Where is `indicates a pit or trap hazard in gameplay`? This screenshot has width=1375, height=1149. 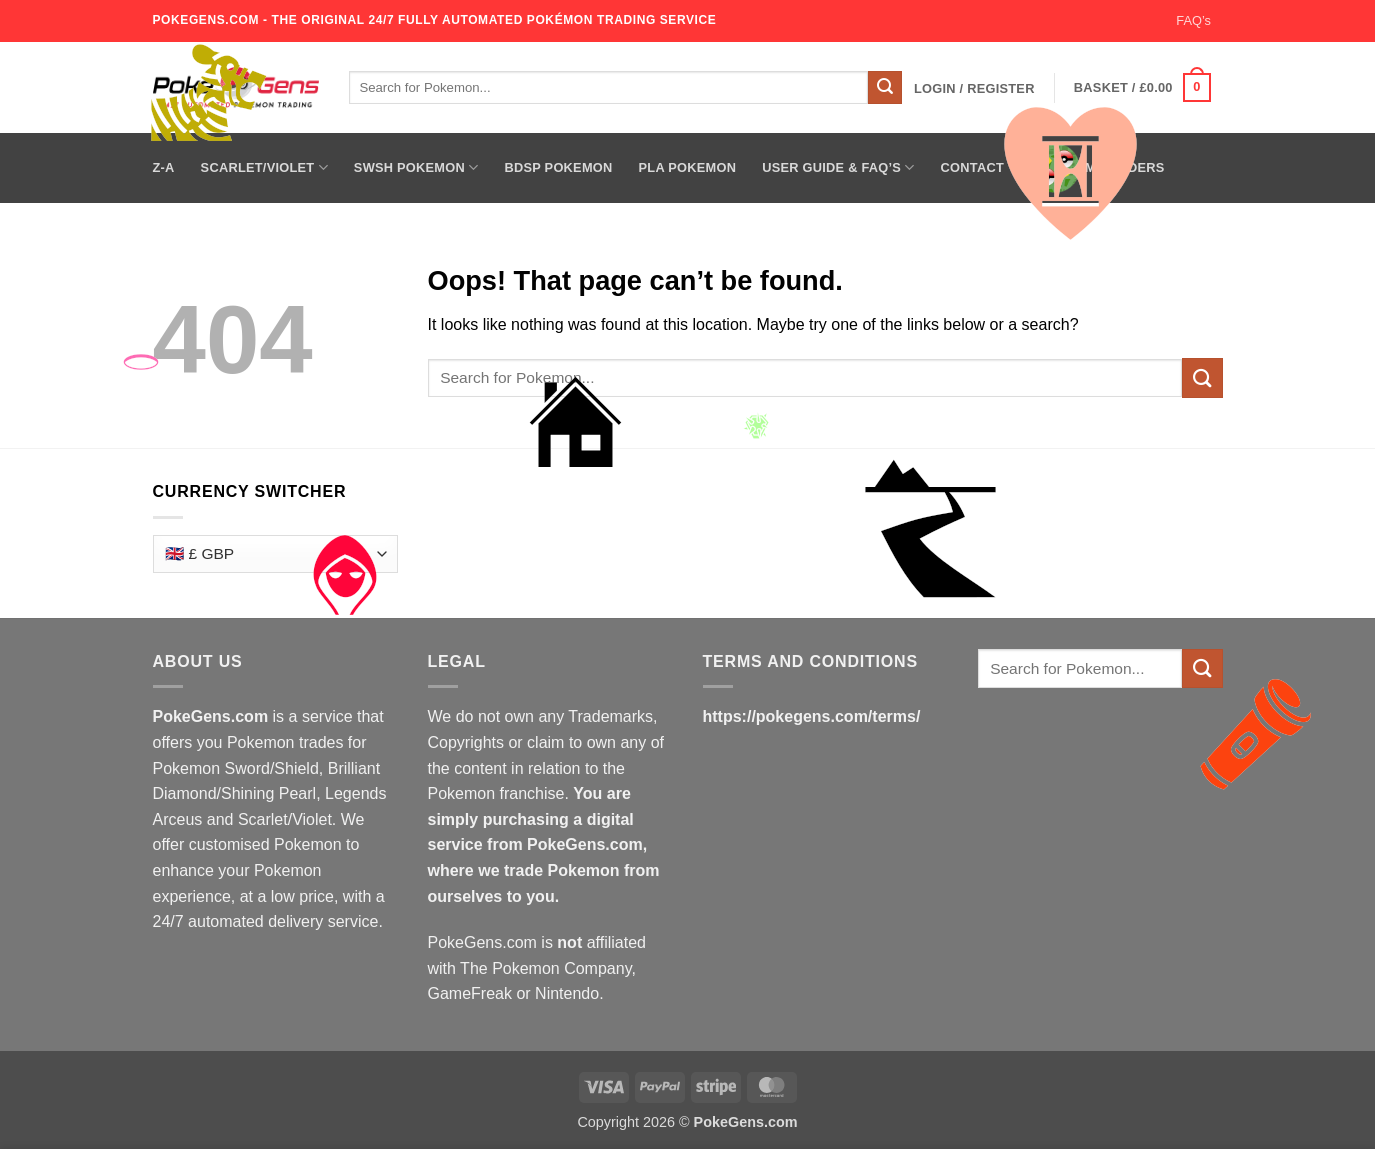 indicates a pit or trap hazard in gameplay is located at coordinates (141, 362).